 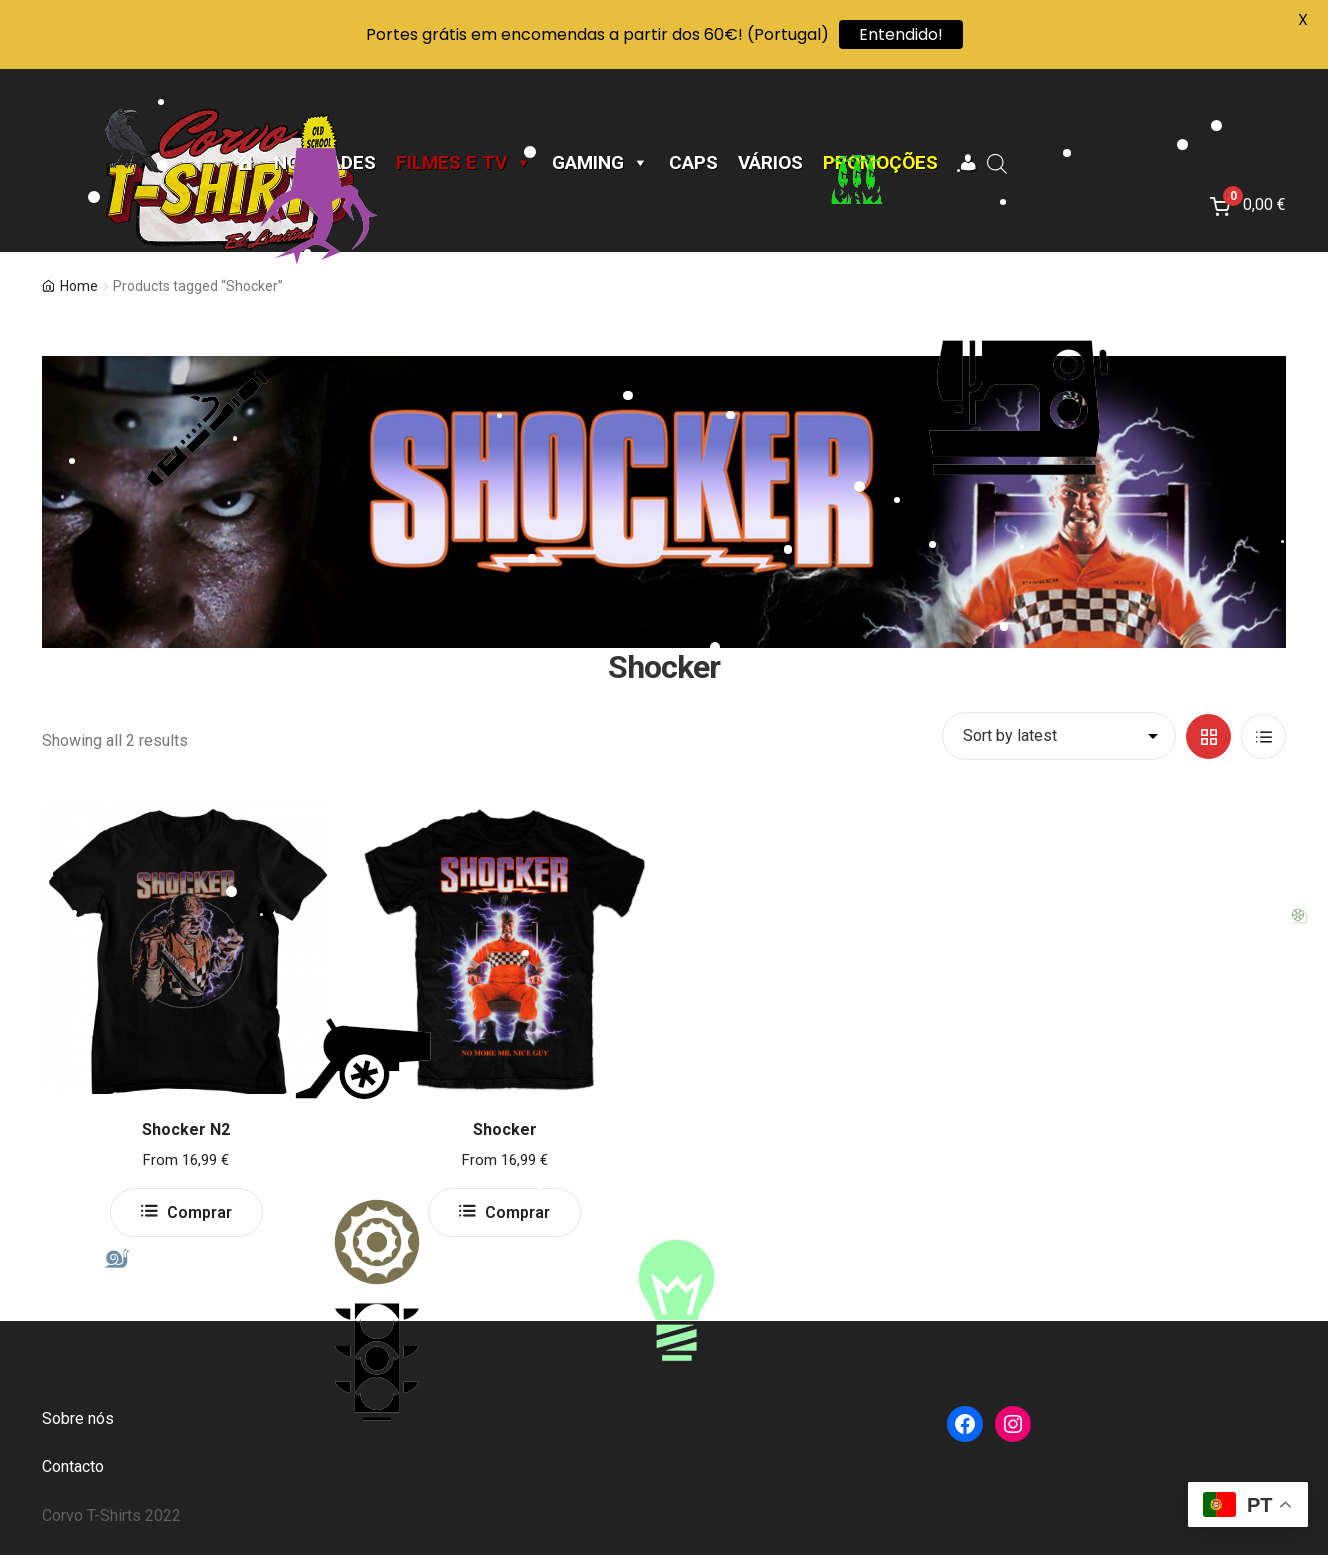 I want to click on fire or launch projectile in game, so click(x=363, y=1058).